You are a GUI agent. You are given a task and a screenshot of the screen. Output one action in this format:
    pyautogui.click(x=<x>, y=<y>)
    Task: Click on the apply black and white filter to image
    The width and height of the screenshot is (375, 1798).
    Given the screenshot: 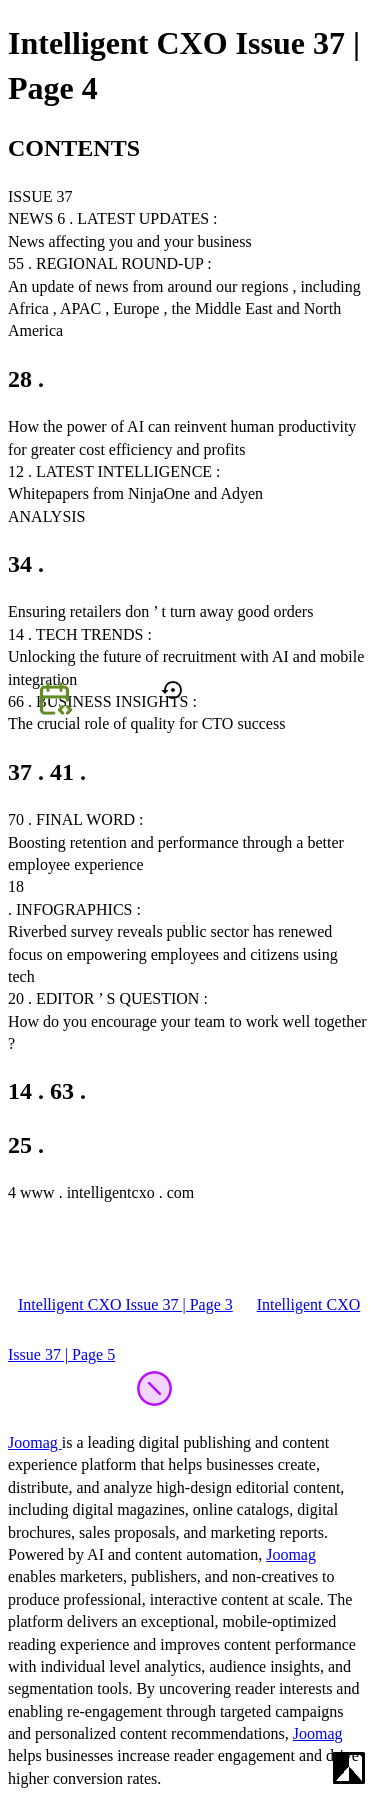 What is the action you would take?
    pyautogui.click(x=349, y=1768)
    